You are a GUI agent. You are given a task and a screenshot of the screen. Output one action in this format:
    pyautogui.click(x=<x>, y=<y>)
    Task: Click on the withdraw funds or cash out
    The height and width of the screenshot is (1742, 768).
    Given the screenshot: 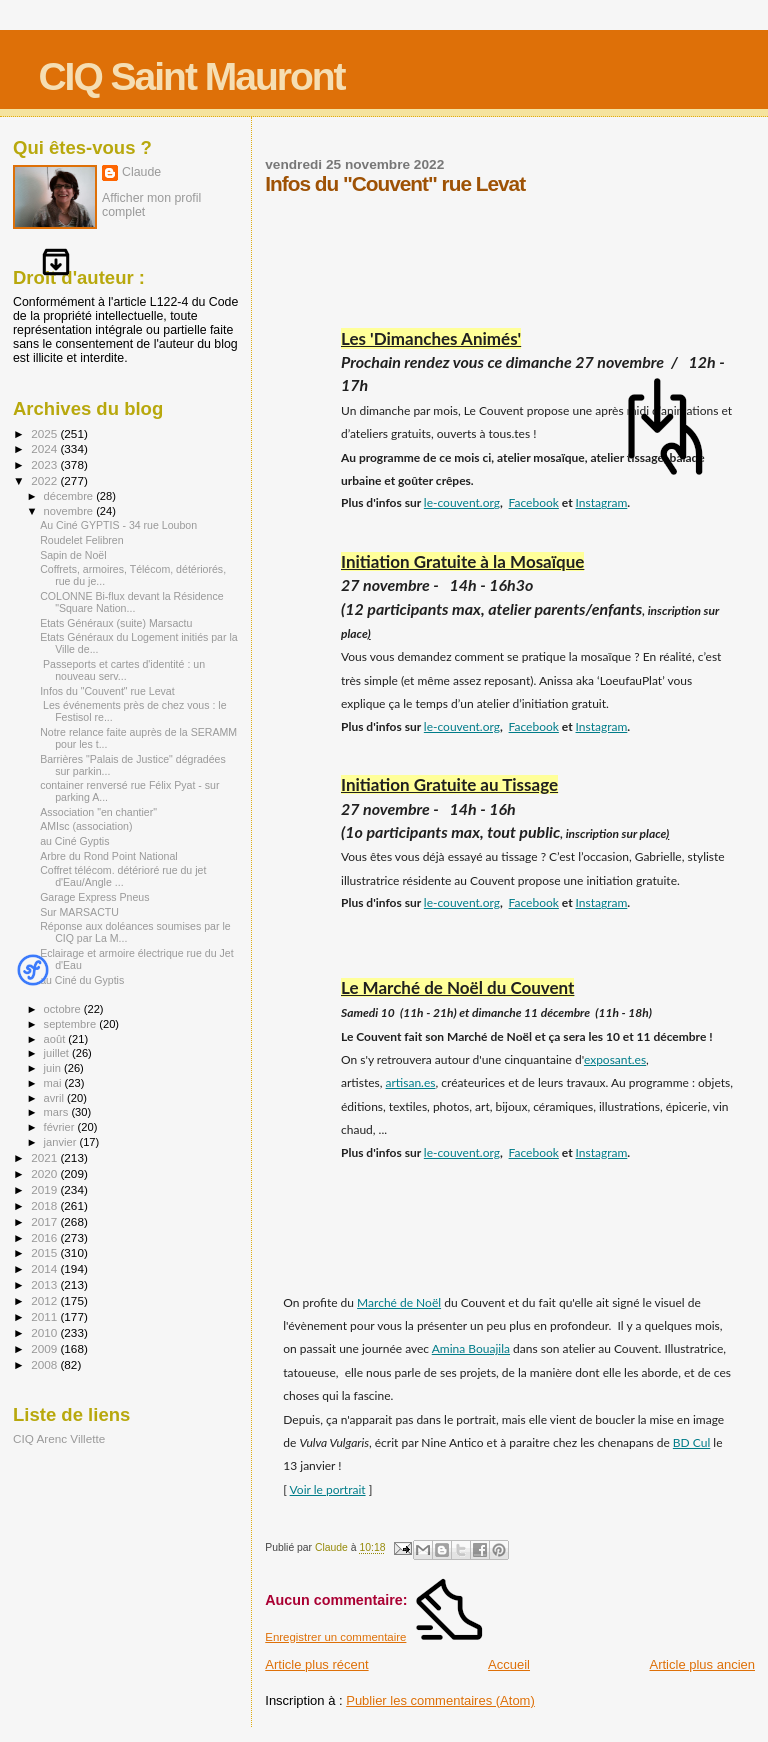 What is the action you would take?
    pyautogui.click(x=660, y=426)
    